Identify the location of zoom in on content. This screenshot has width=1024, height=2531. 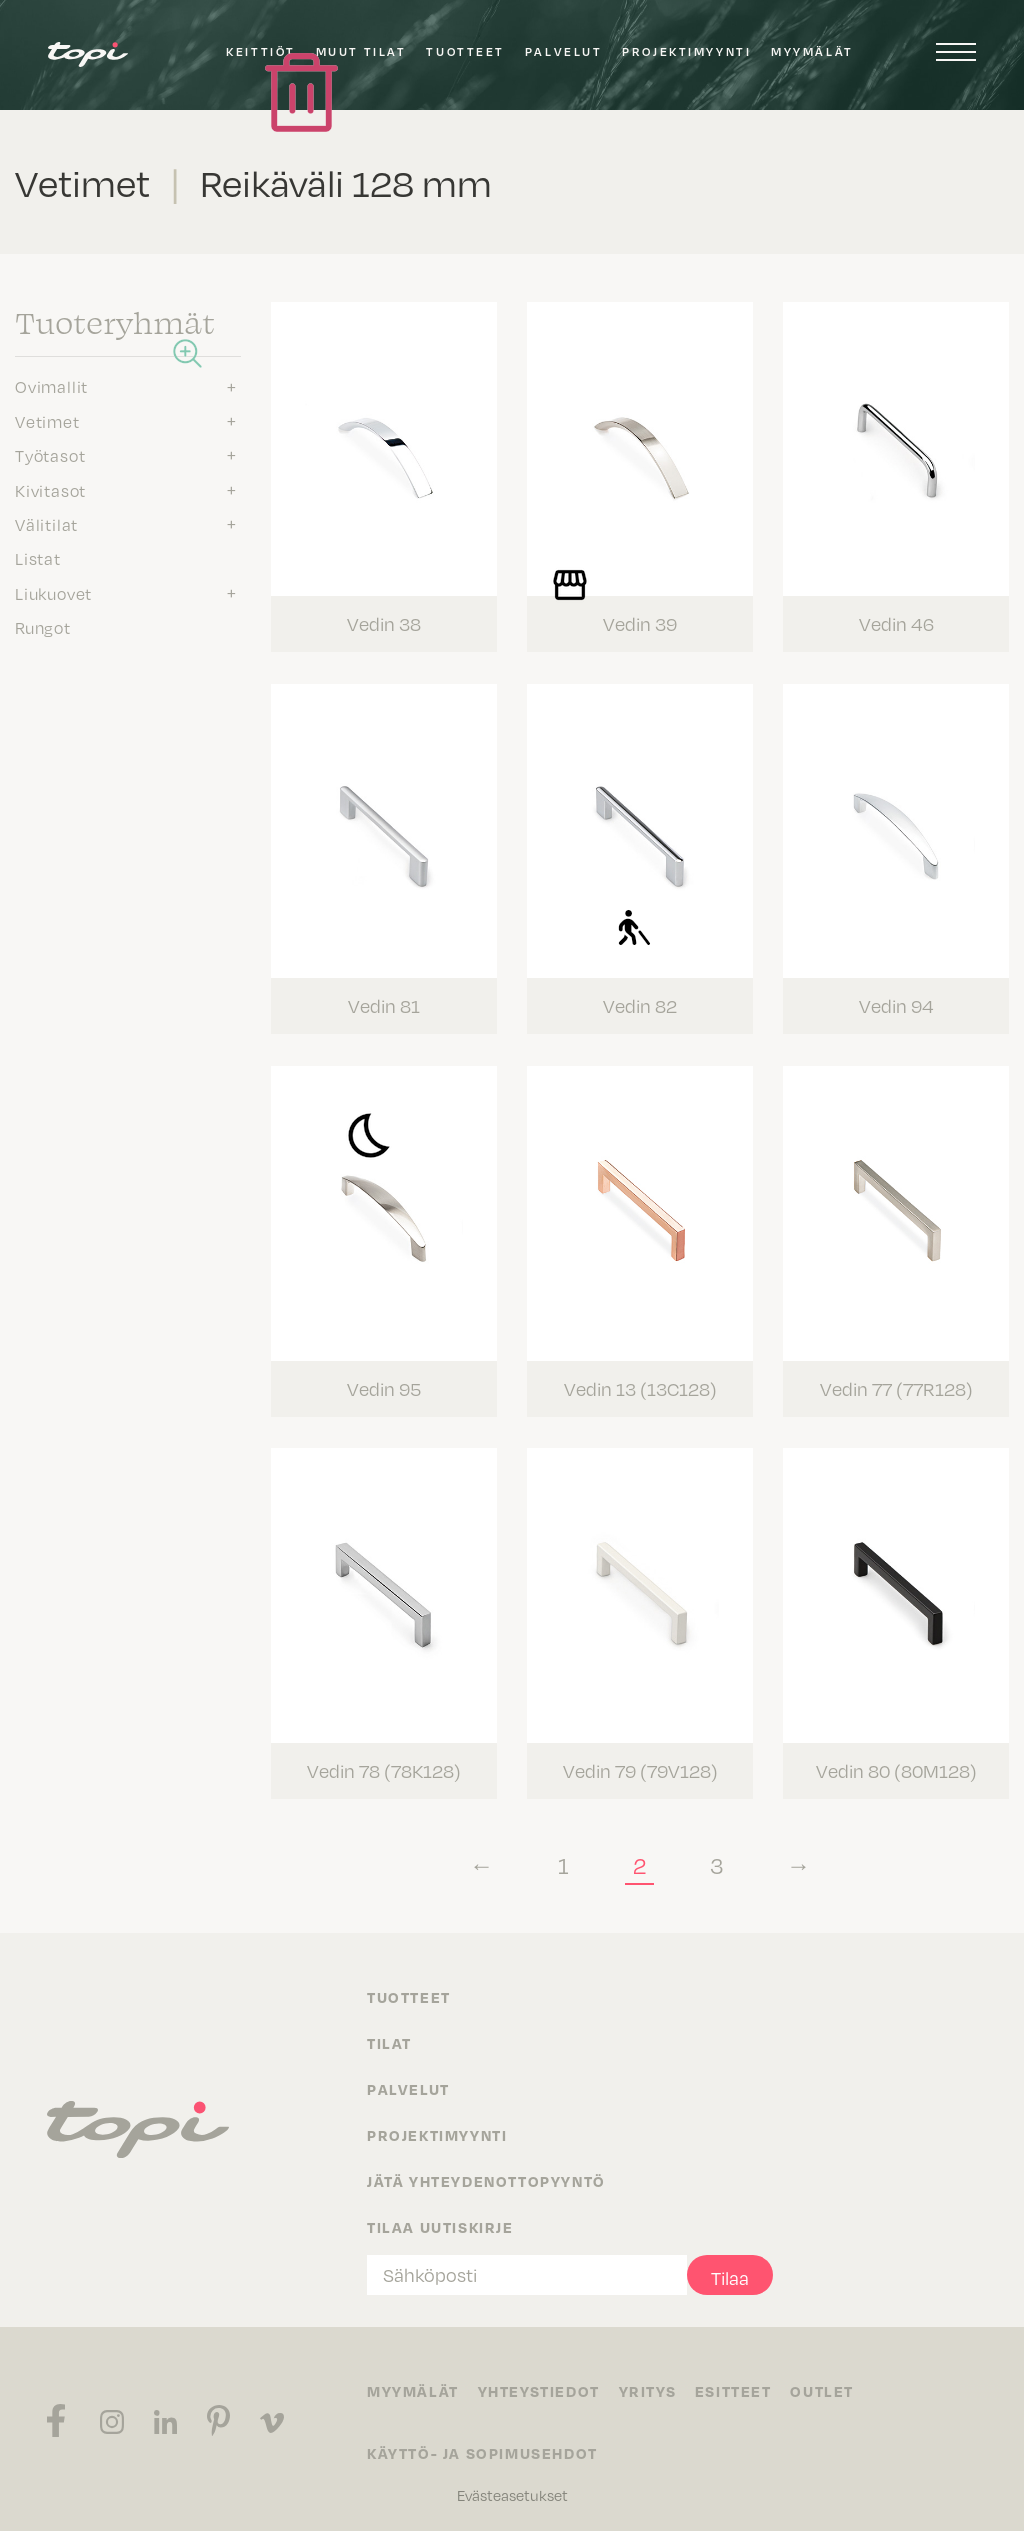
(187, 353).